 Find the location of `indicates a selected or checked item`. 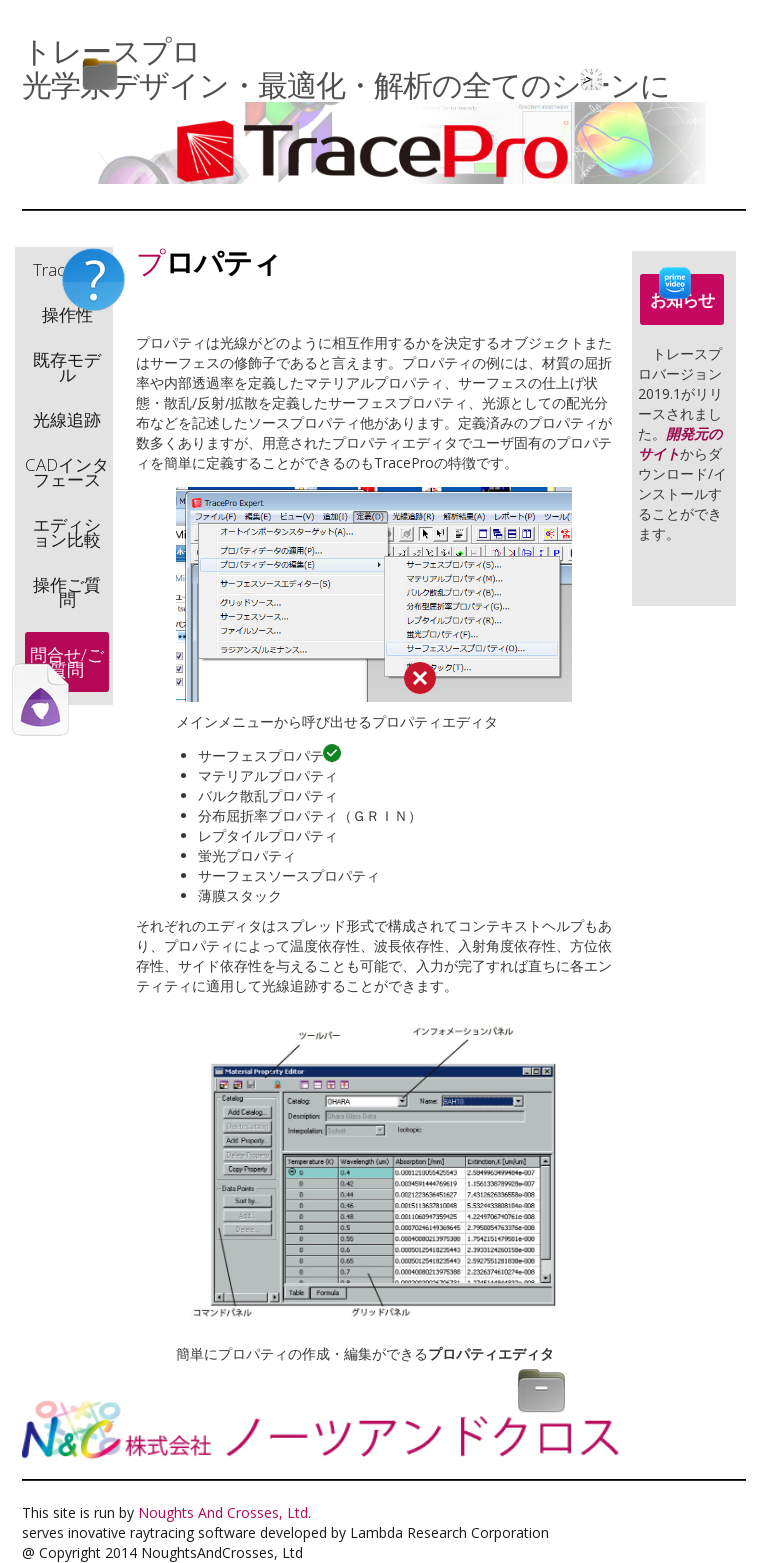

indicates a selected or checked item is located at coordinates (332, 753).